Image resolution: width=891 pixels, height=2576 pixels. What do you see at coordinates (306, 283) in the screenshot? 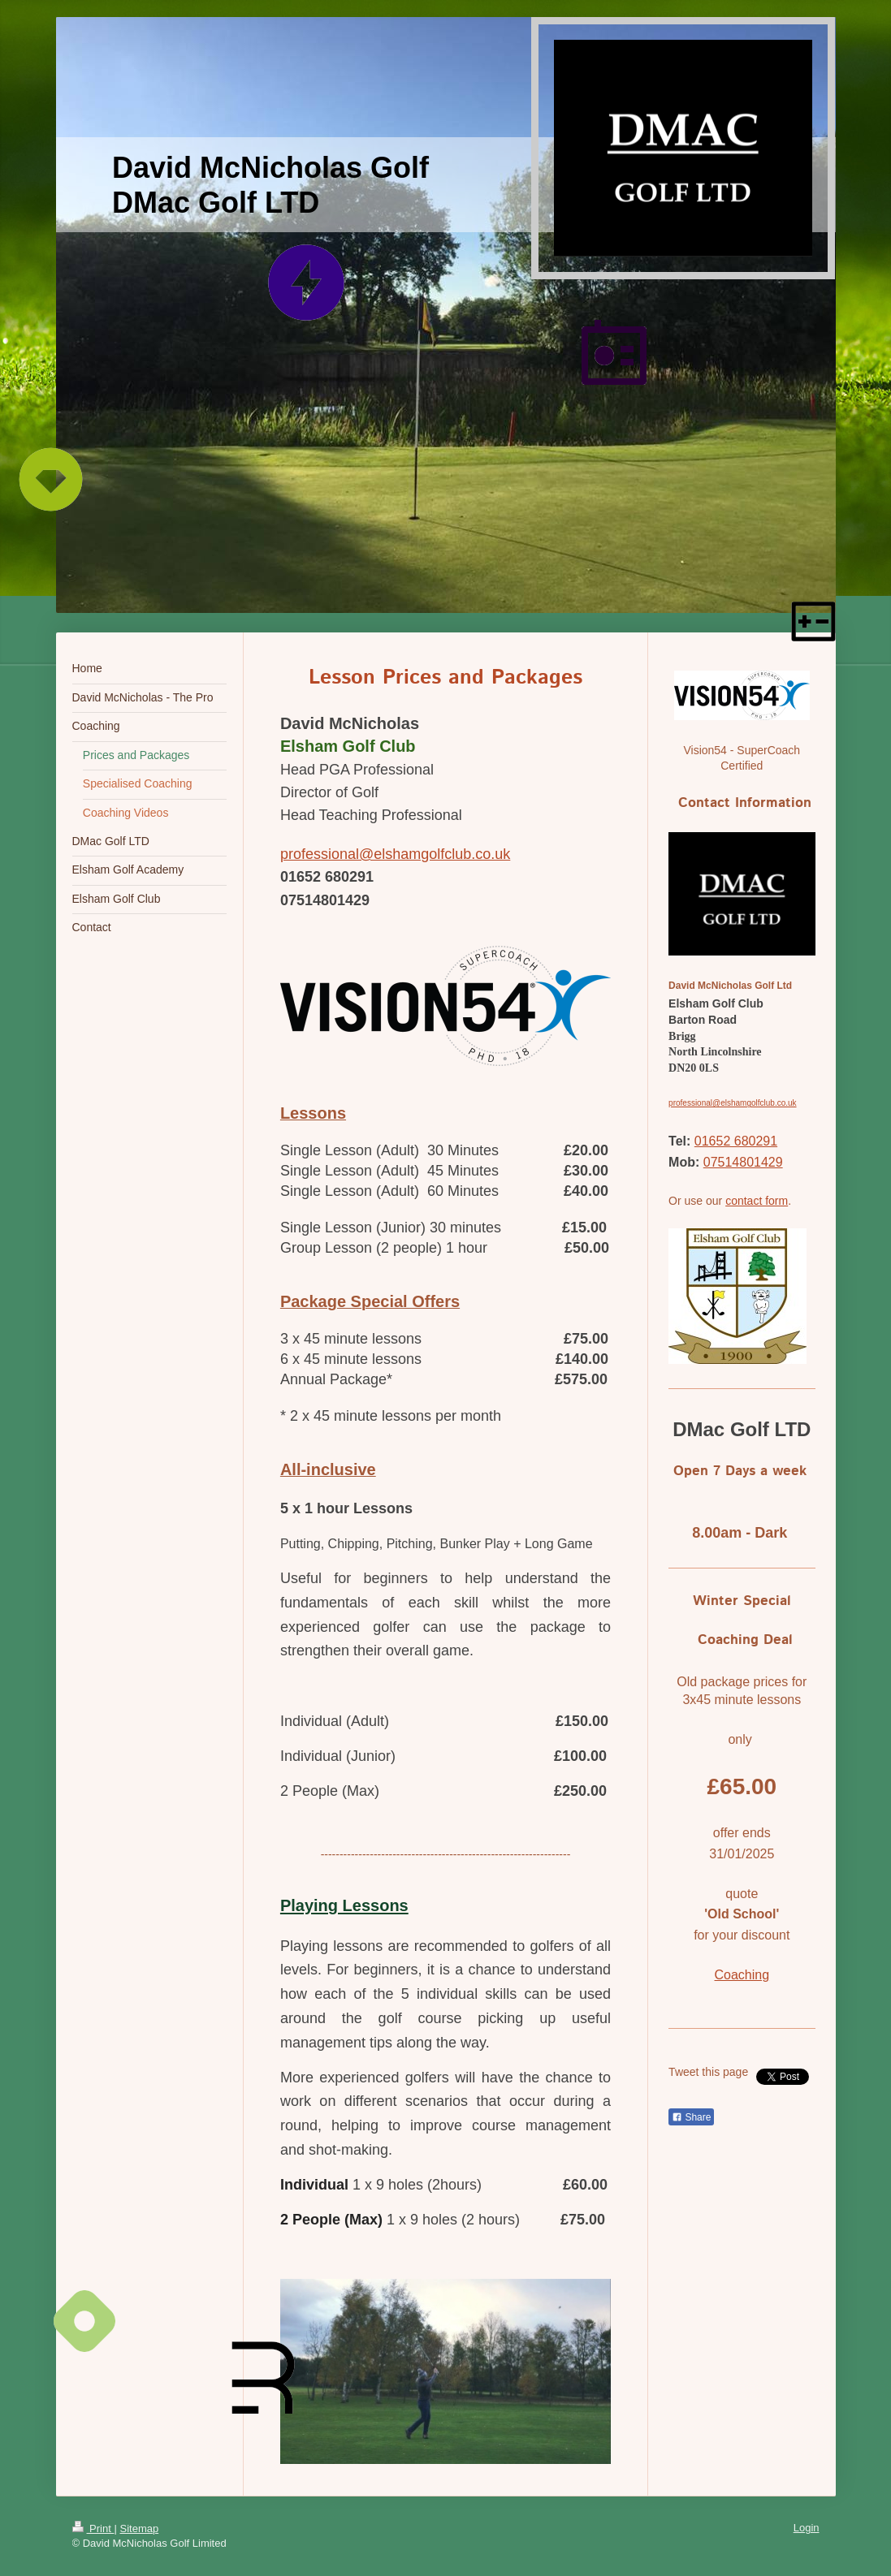
I see `play media from disc drive` at bounding box center [306, 283].